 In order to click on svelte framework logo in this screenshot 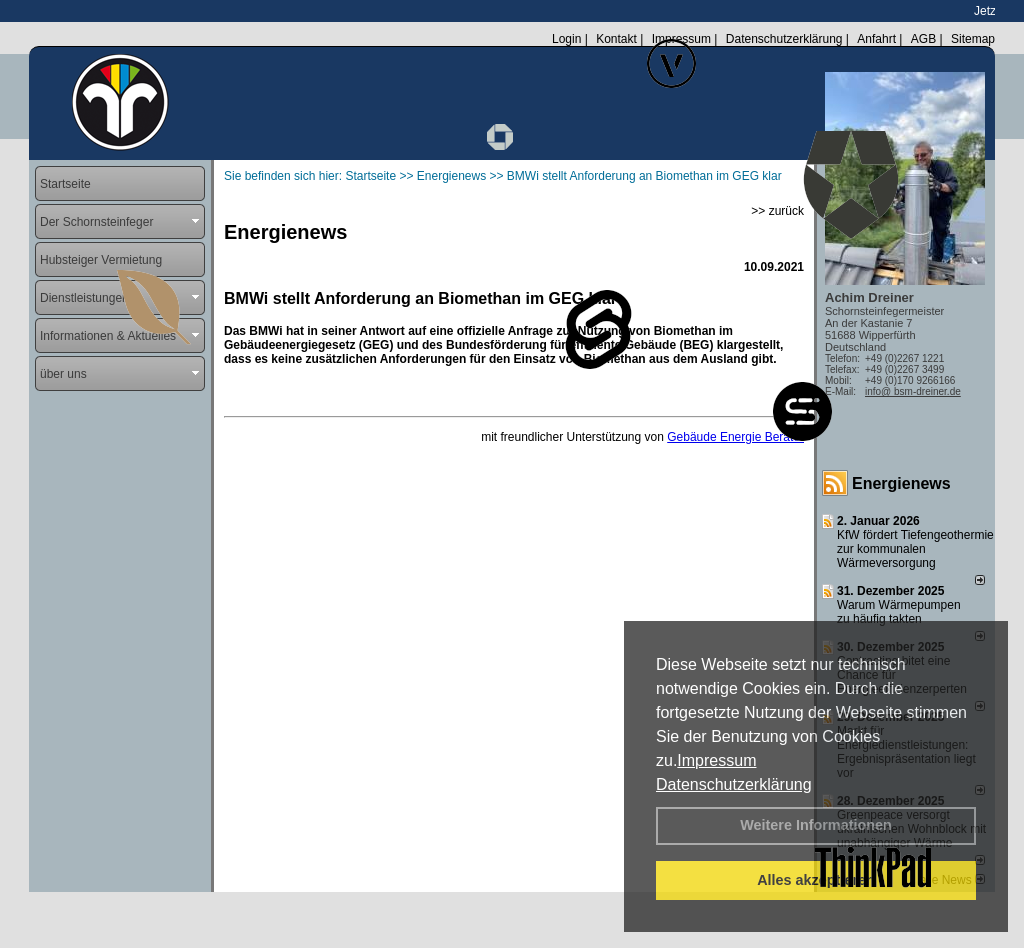, I will do `click(598, 329)`.